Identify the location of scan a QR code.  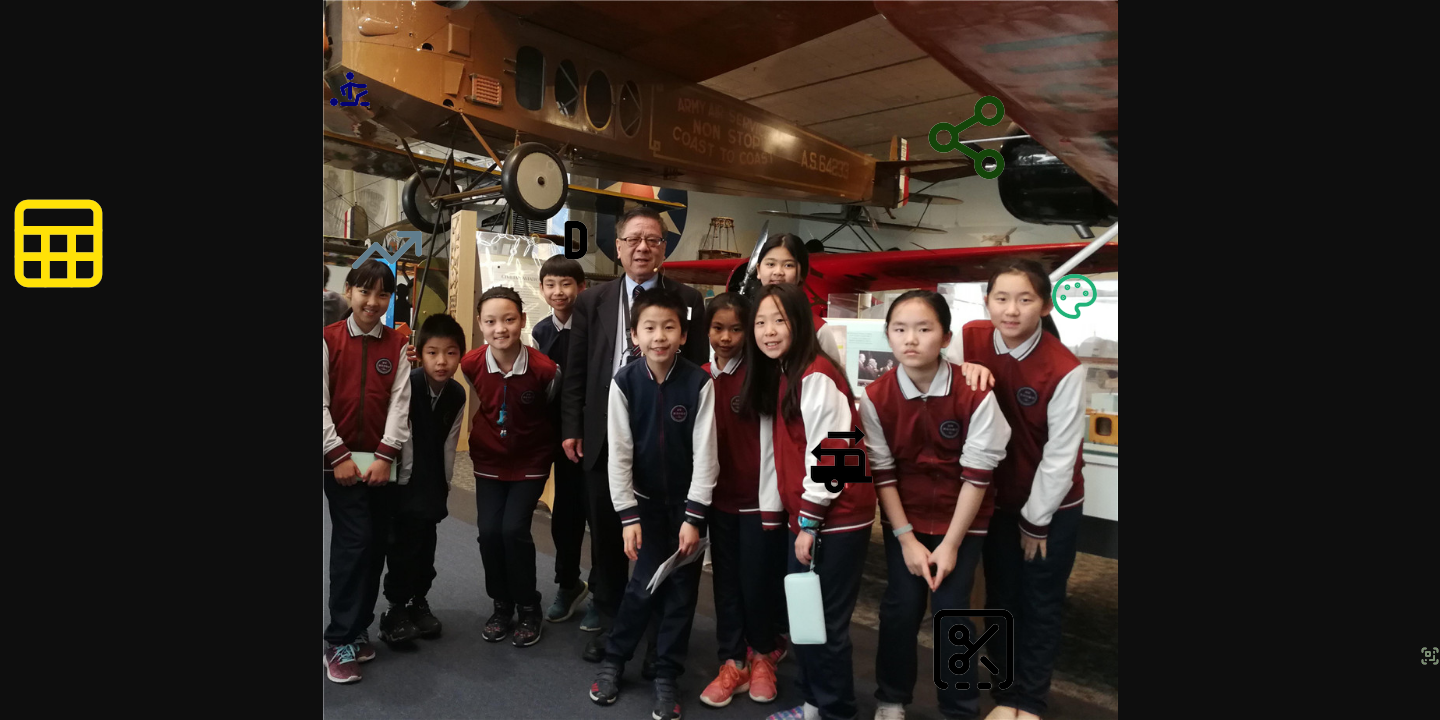
(1430, 656).